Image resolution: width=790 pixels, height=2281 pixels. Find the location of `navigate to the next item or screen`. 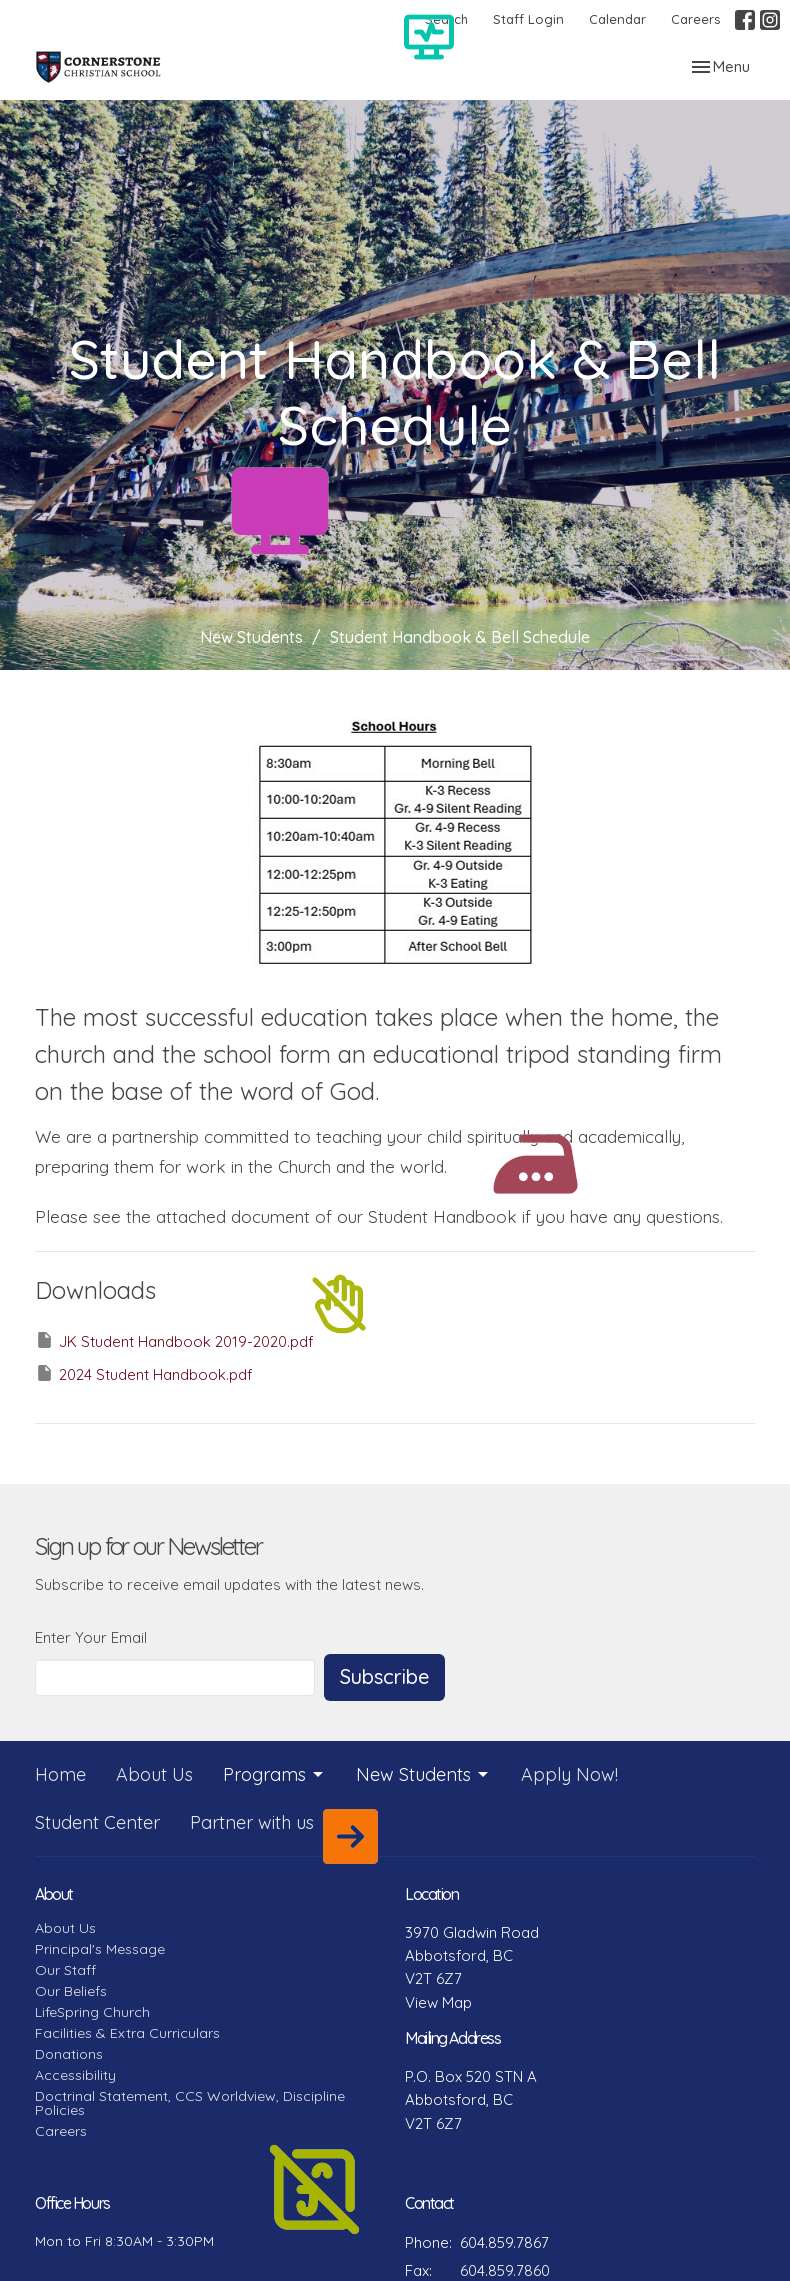

navigate to the next item or screen is located at coordinates (350, 1836).